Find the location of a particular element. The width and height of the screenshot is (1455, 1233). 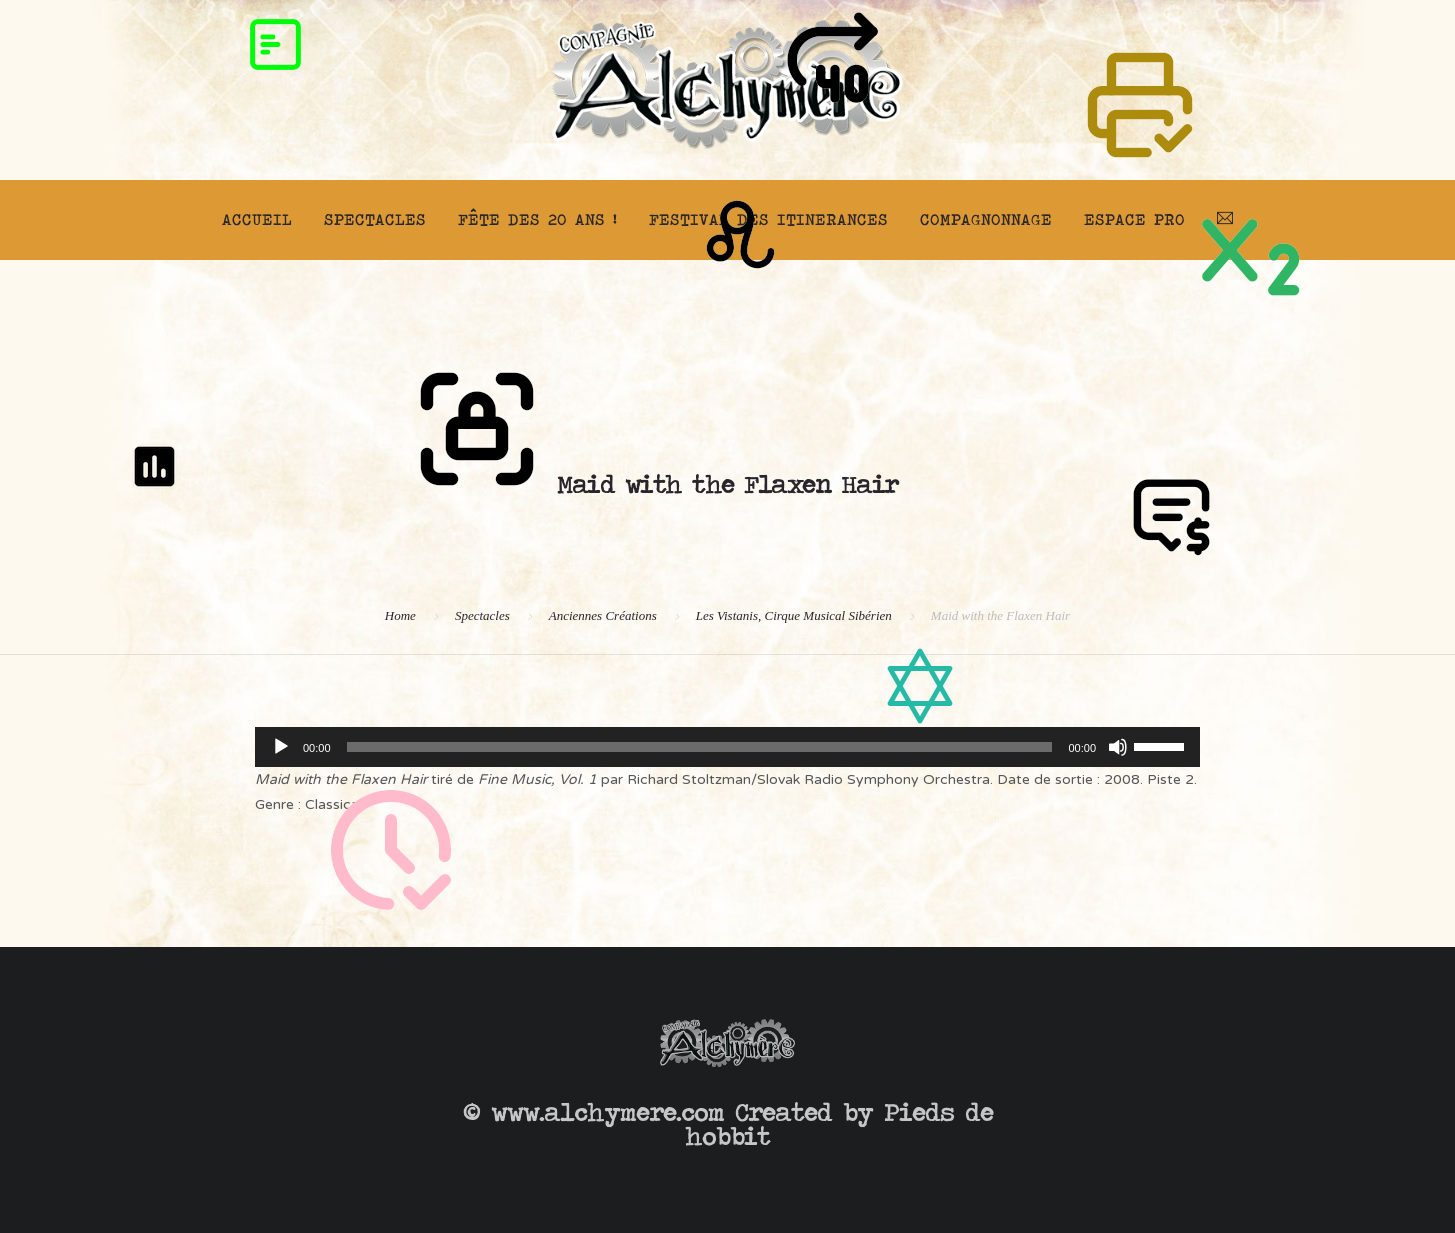

align content to the left with vertical centering is located at coordinates (275, 44).